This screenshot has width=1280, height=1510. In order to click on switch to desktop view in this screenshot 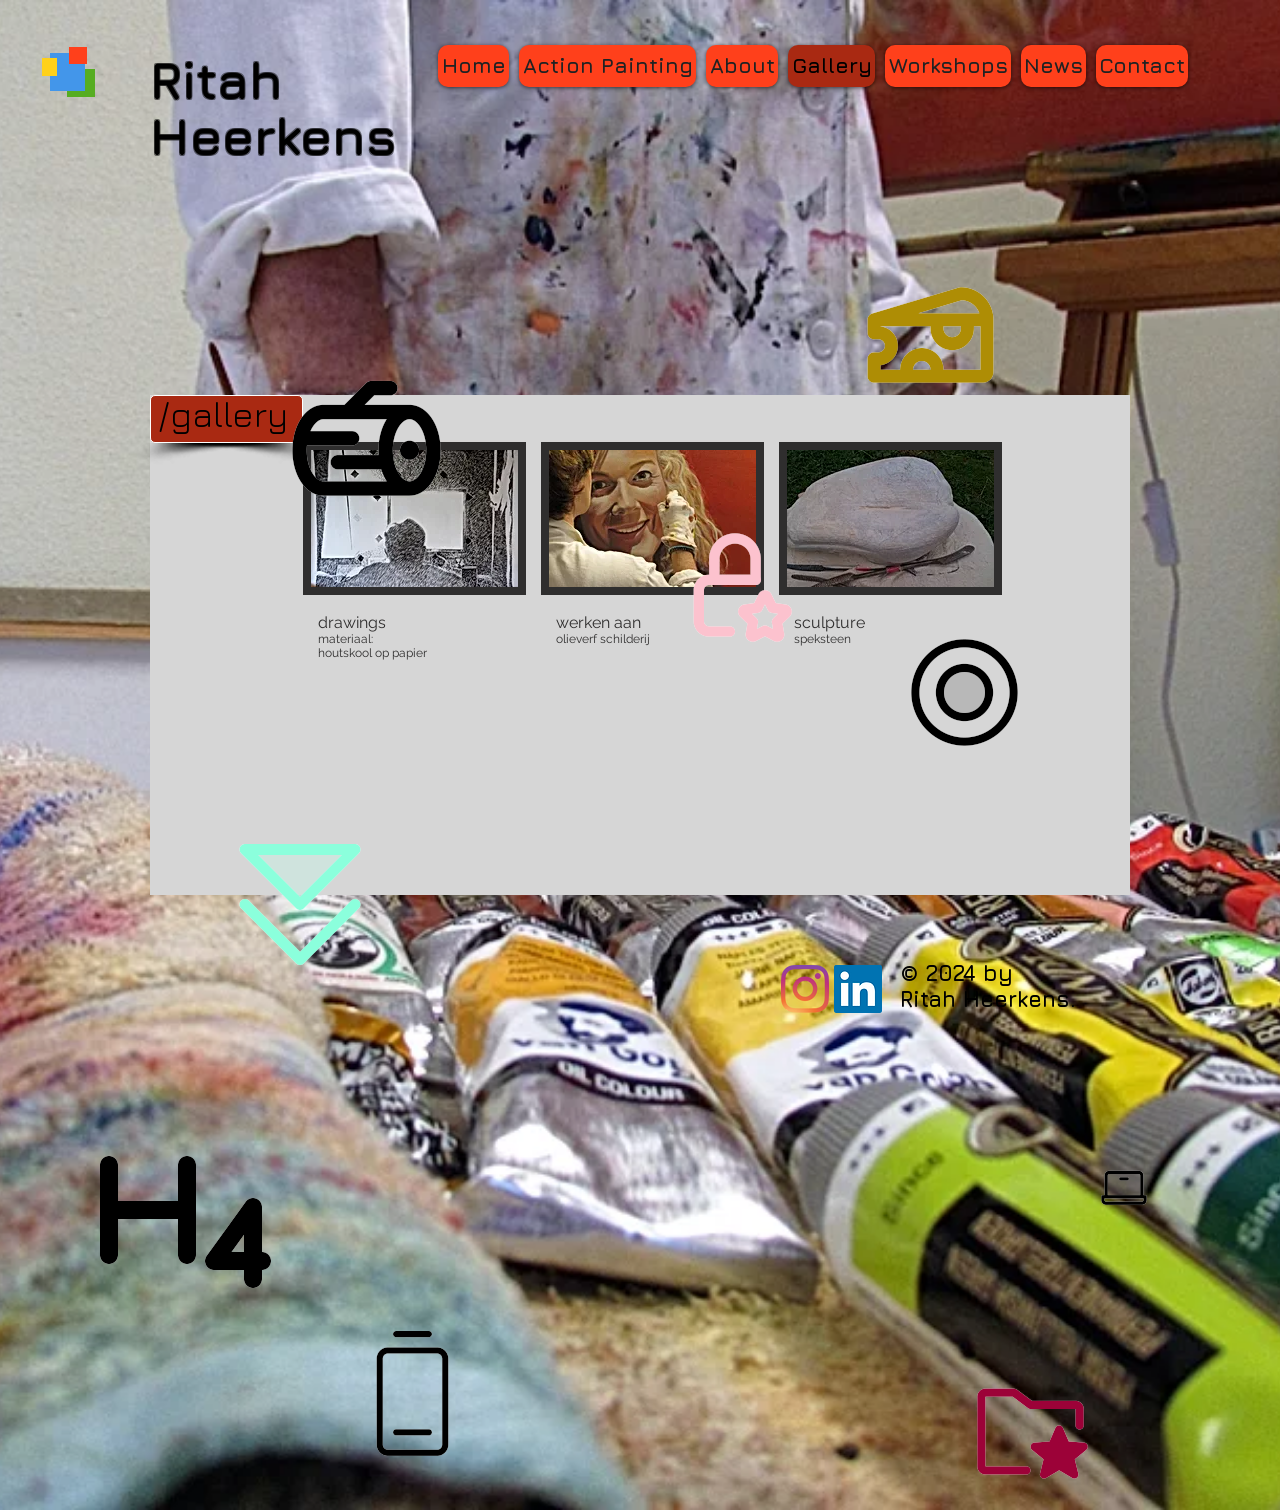, I will do `click(1124, 1187)`.